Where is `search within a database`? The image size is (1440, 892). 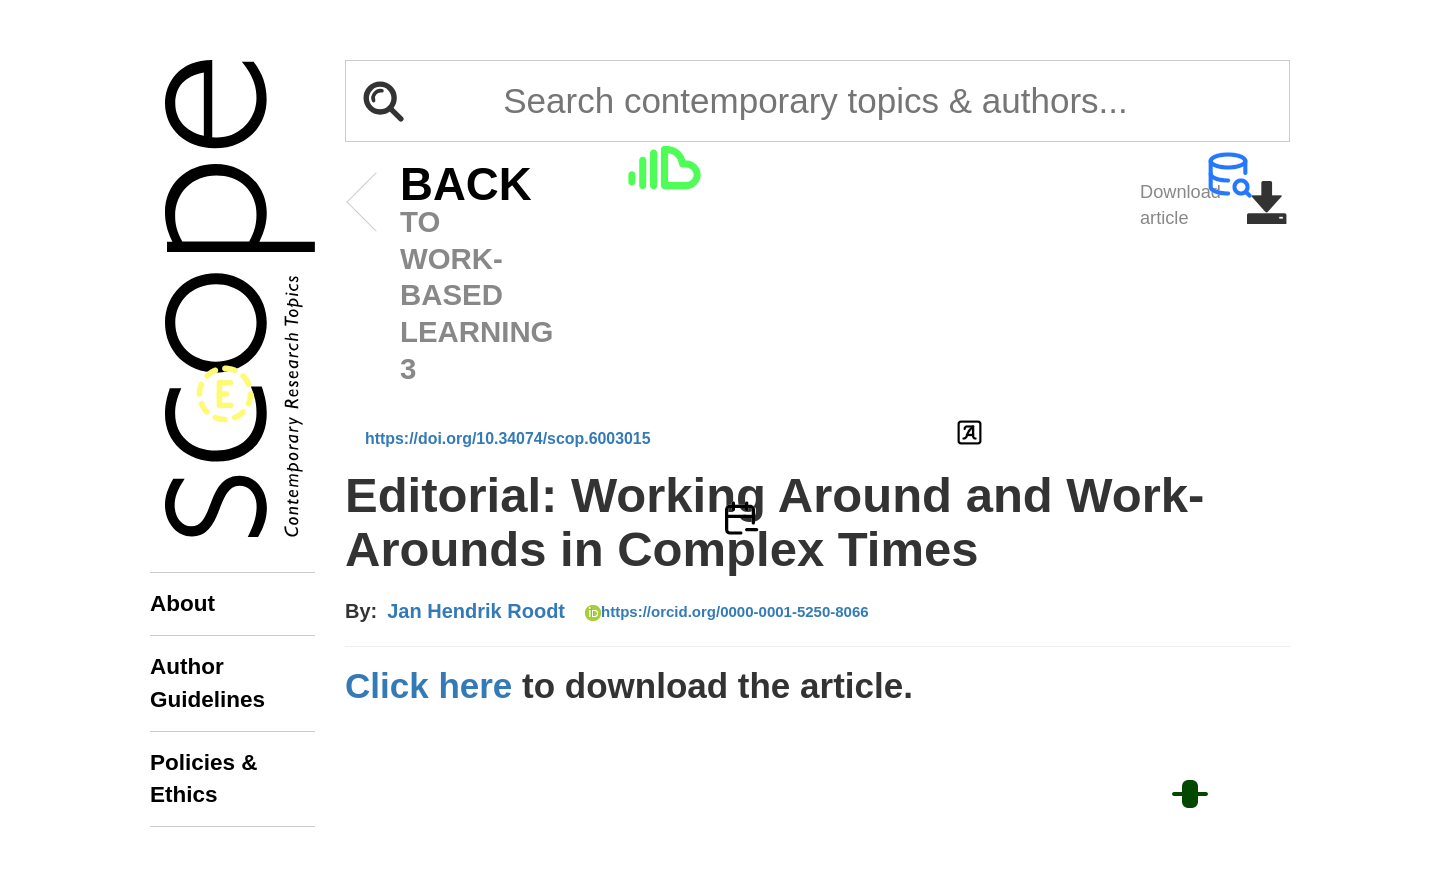 search within a database is located at coordinates (1228, 174).